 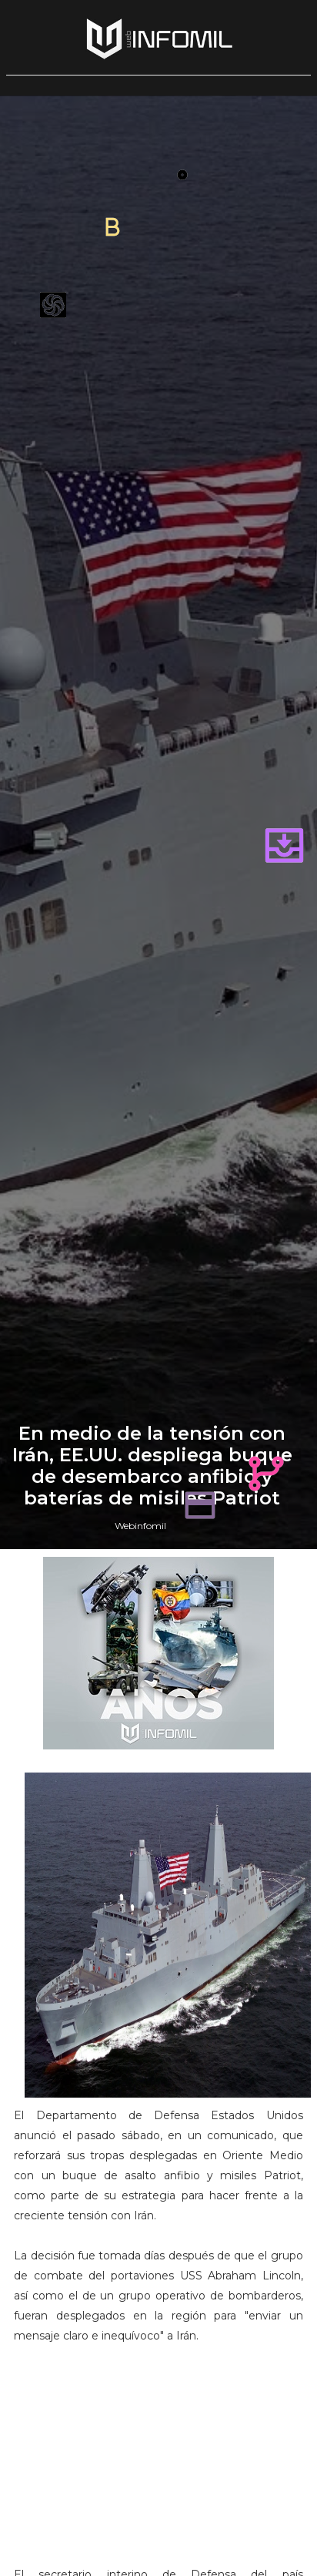 What do you see at coordinates (53, 305) in the screenshot?
I see `visit codewars coding challenge platform` at bounding box center [53, 305].